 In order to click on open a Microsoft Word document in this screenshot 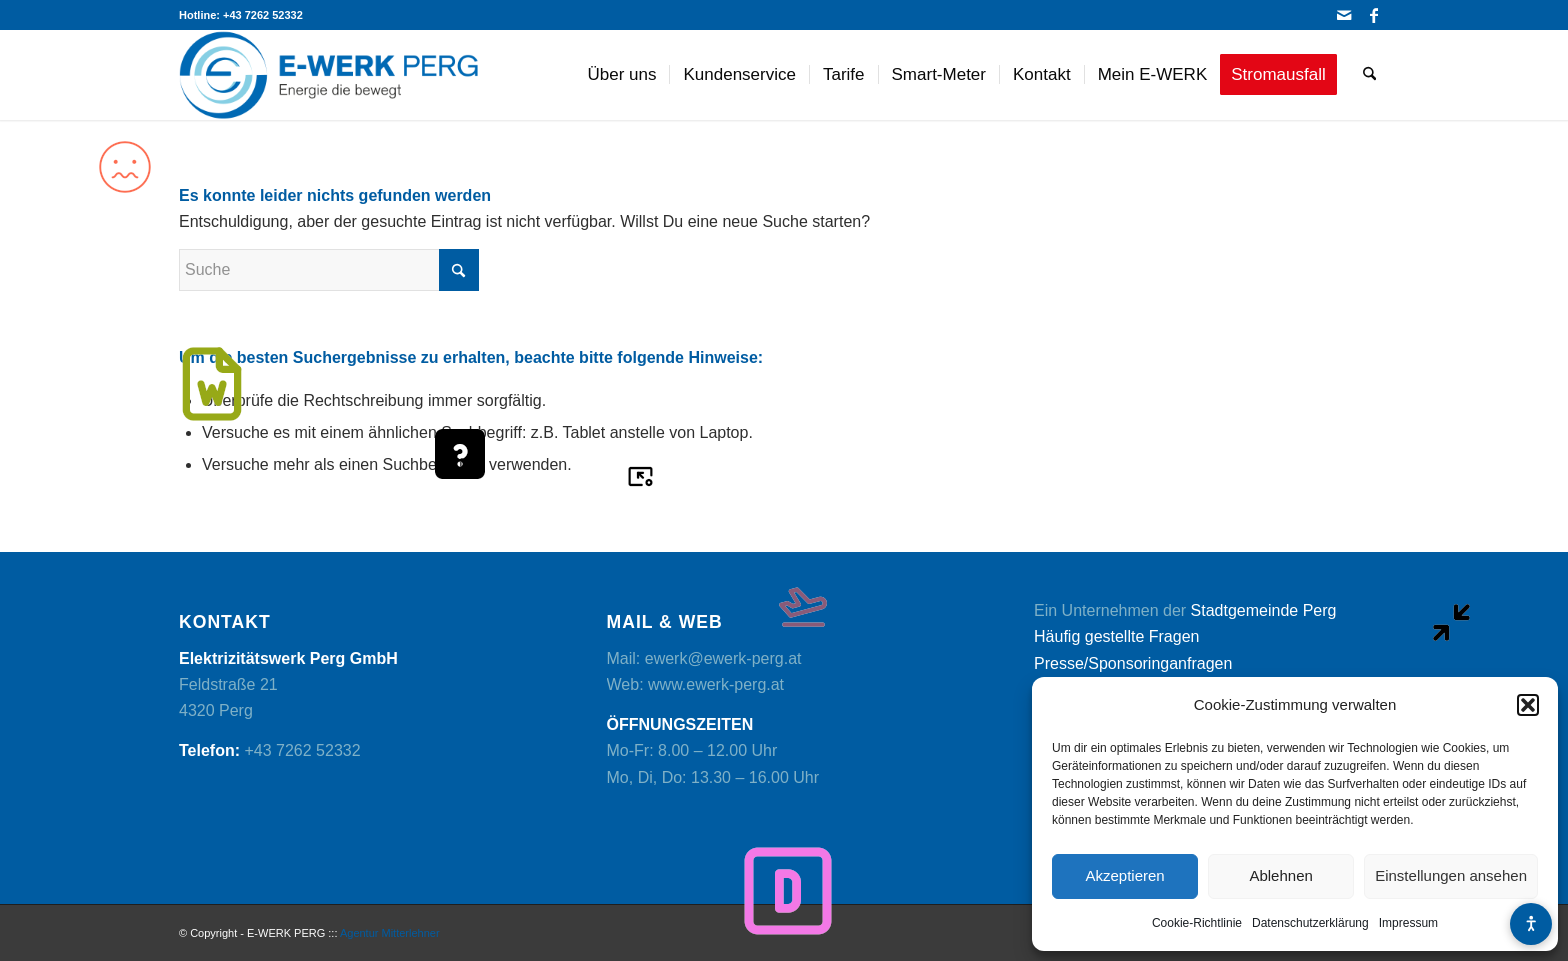, I will do `click(212, 384)`.